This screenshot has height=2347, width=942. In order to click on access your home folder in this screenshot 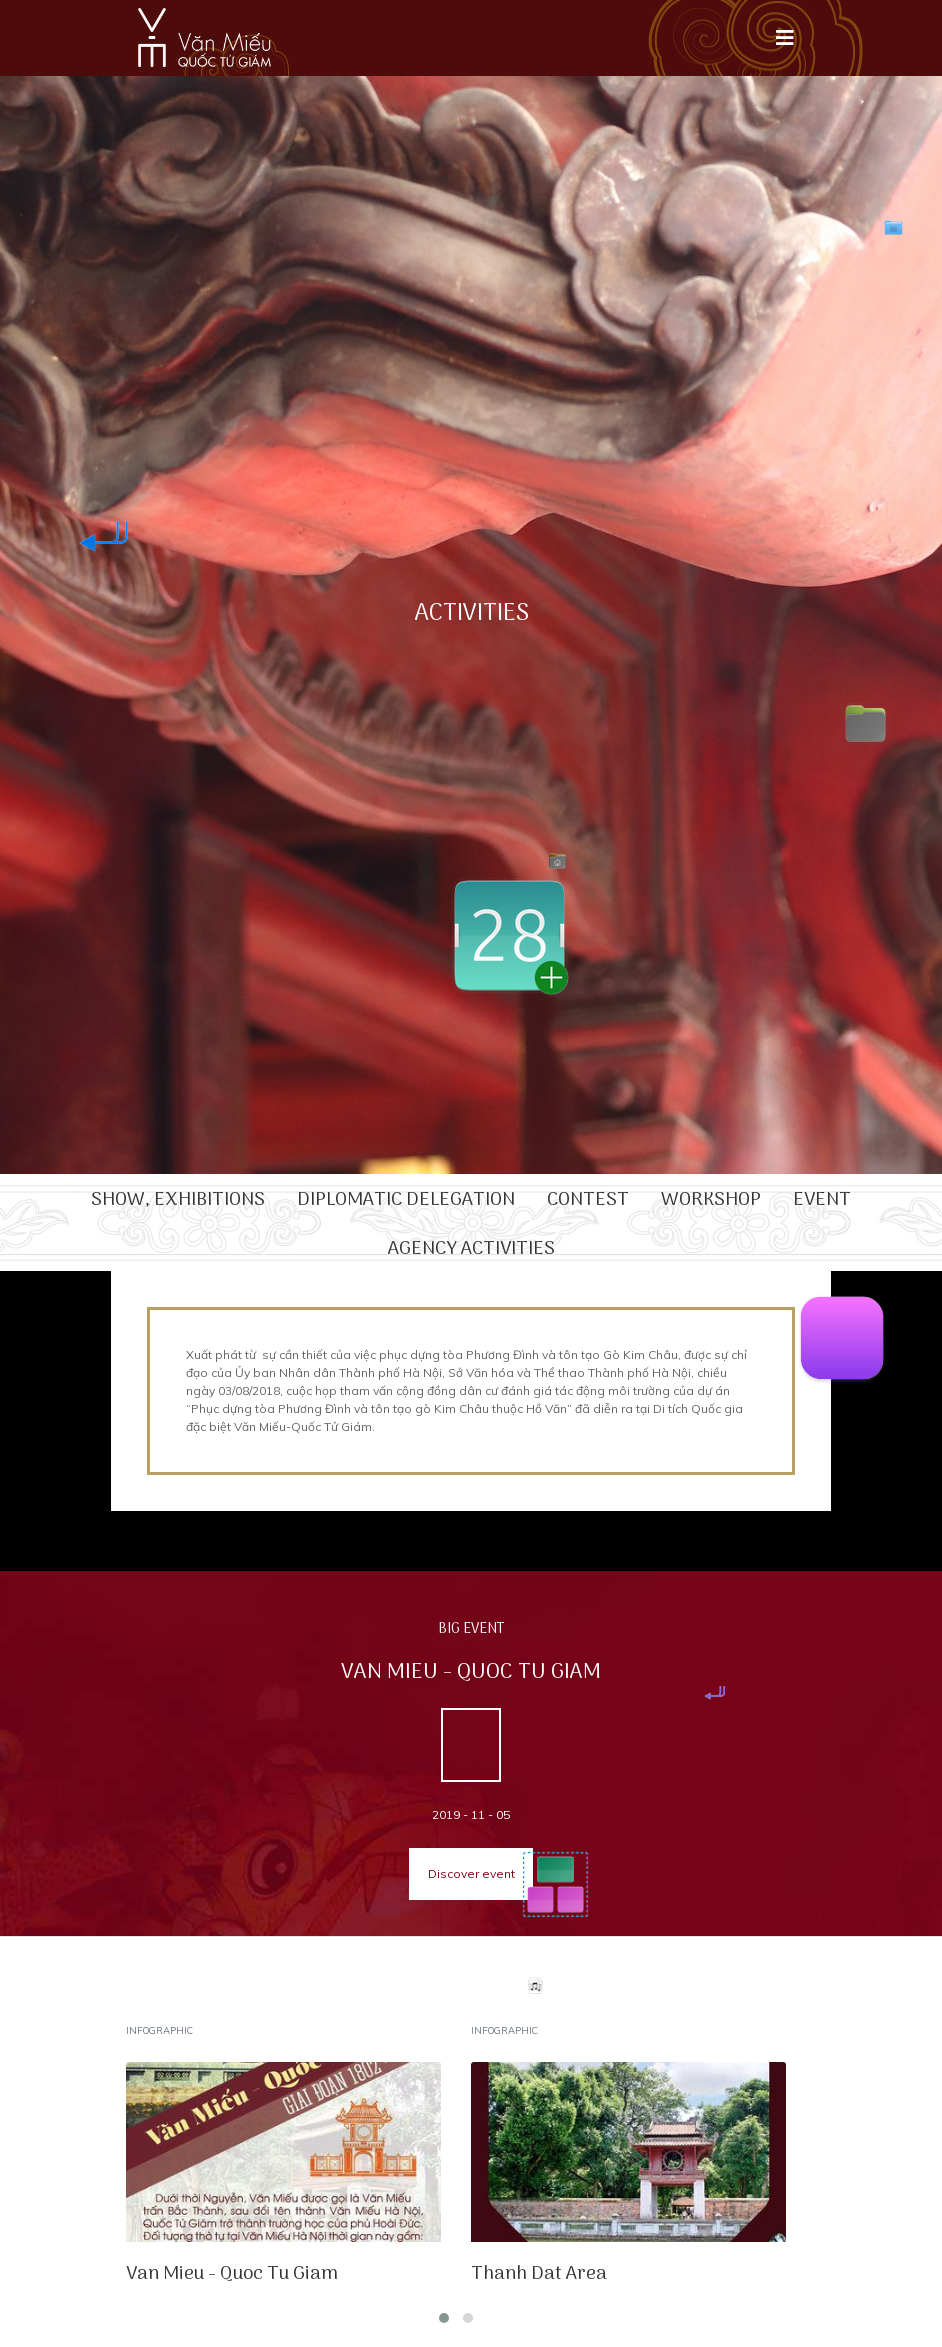, I will do `click(557, 860)`.